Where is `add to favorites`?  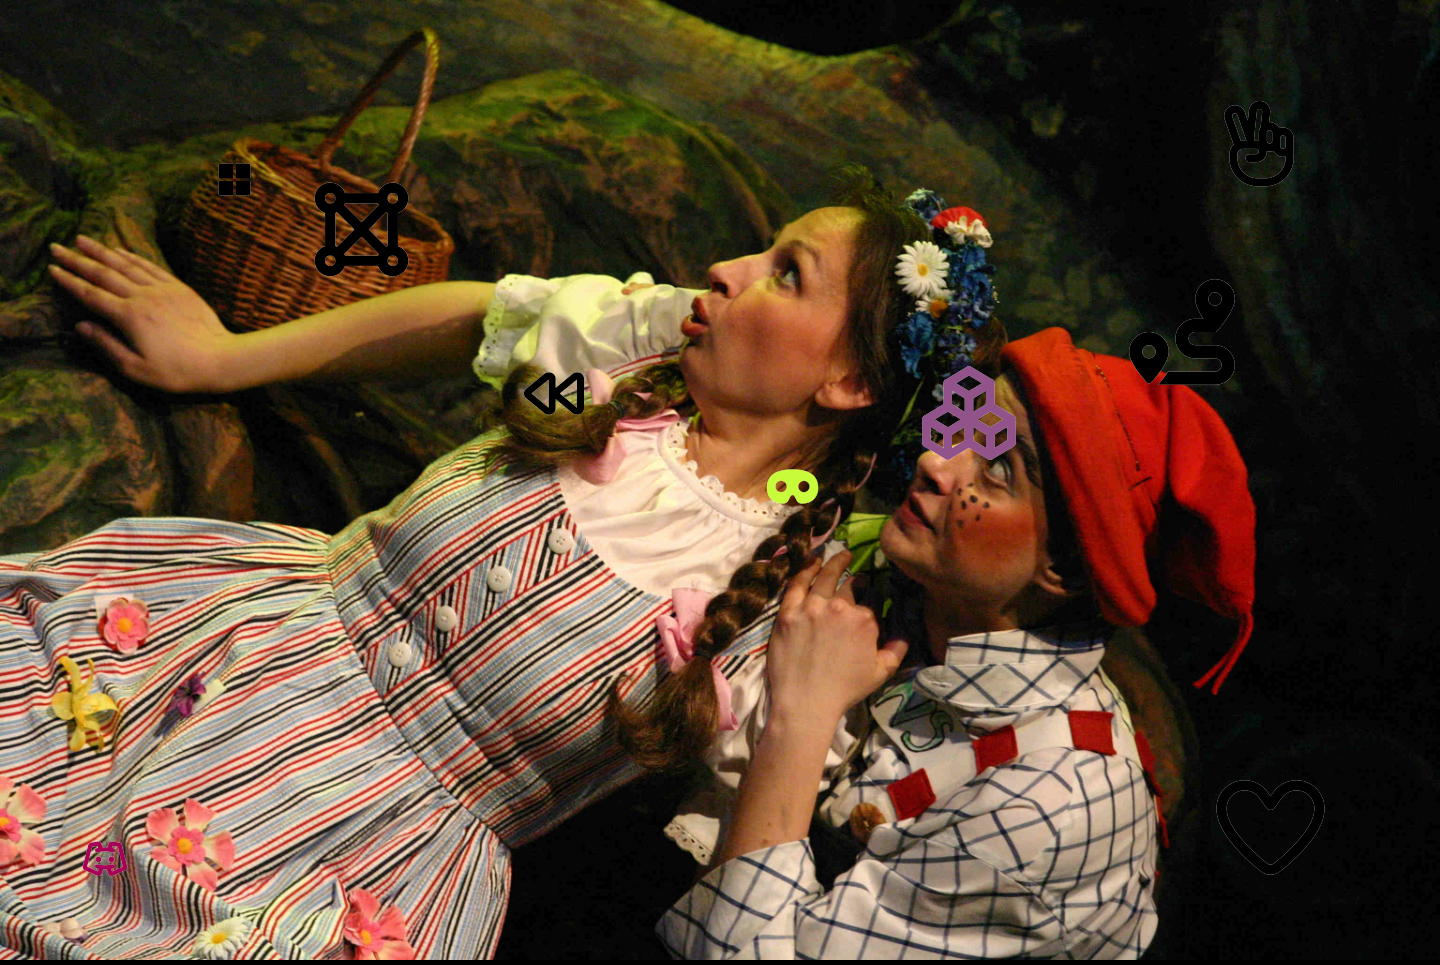
add to favorites is located at coordinates (1270, 827).